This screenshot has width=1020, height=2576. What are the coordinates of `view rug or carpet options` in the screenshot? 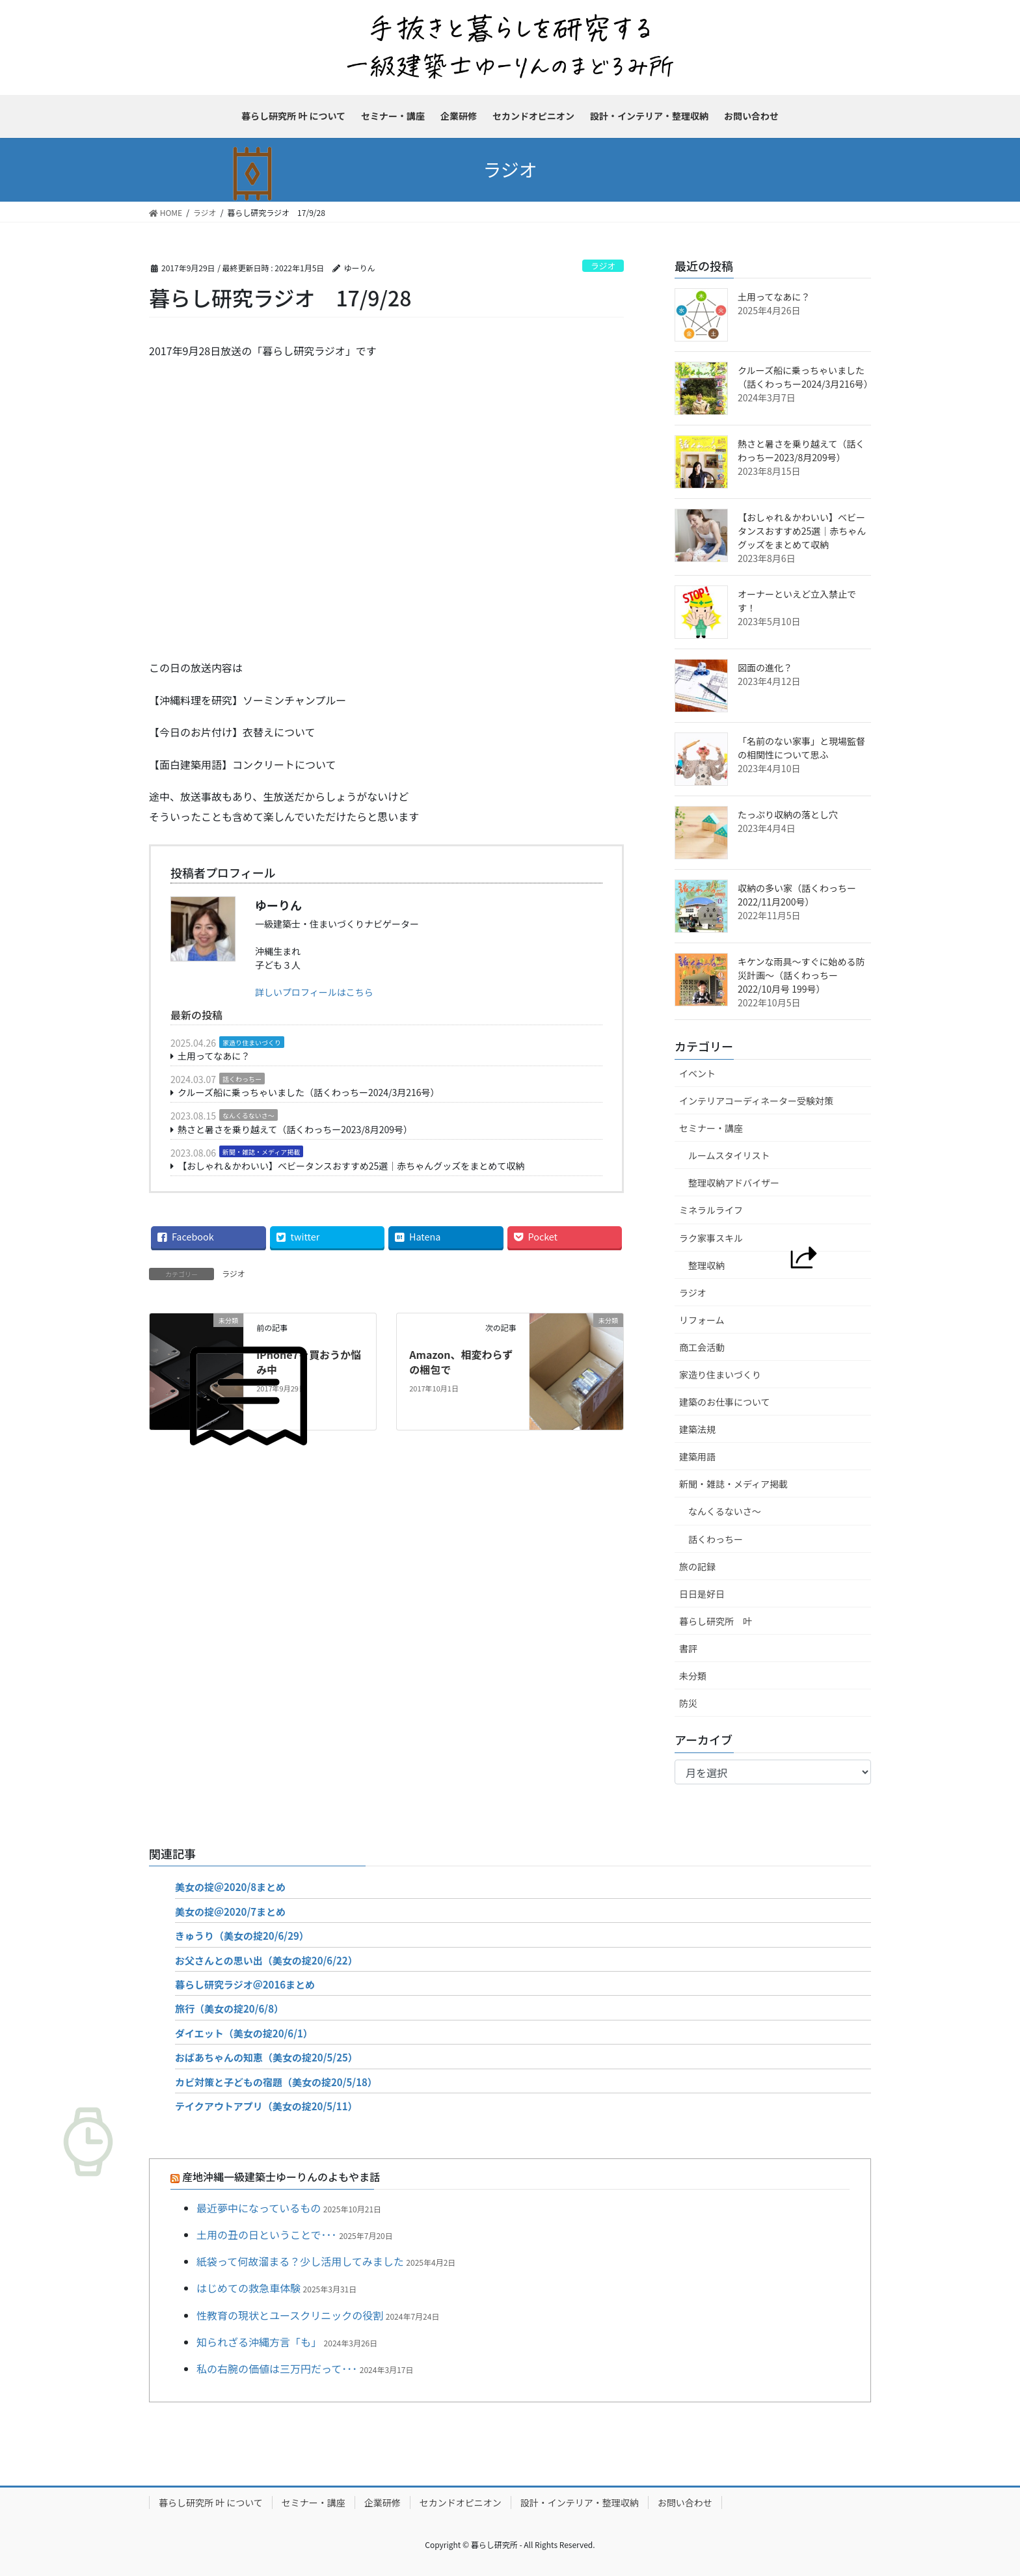 It's located at (252, 174).